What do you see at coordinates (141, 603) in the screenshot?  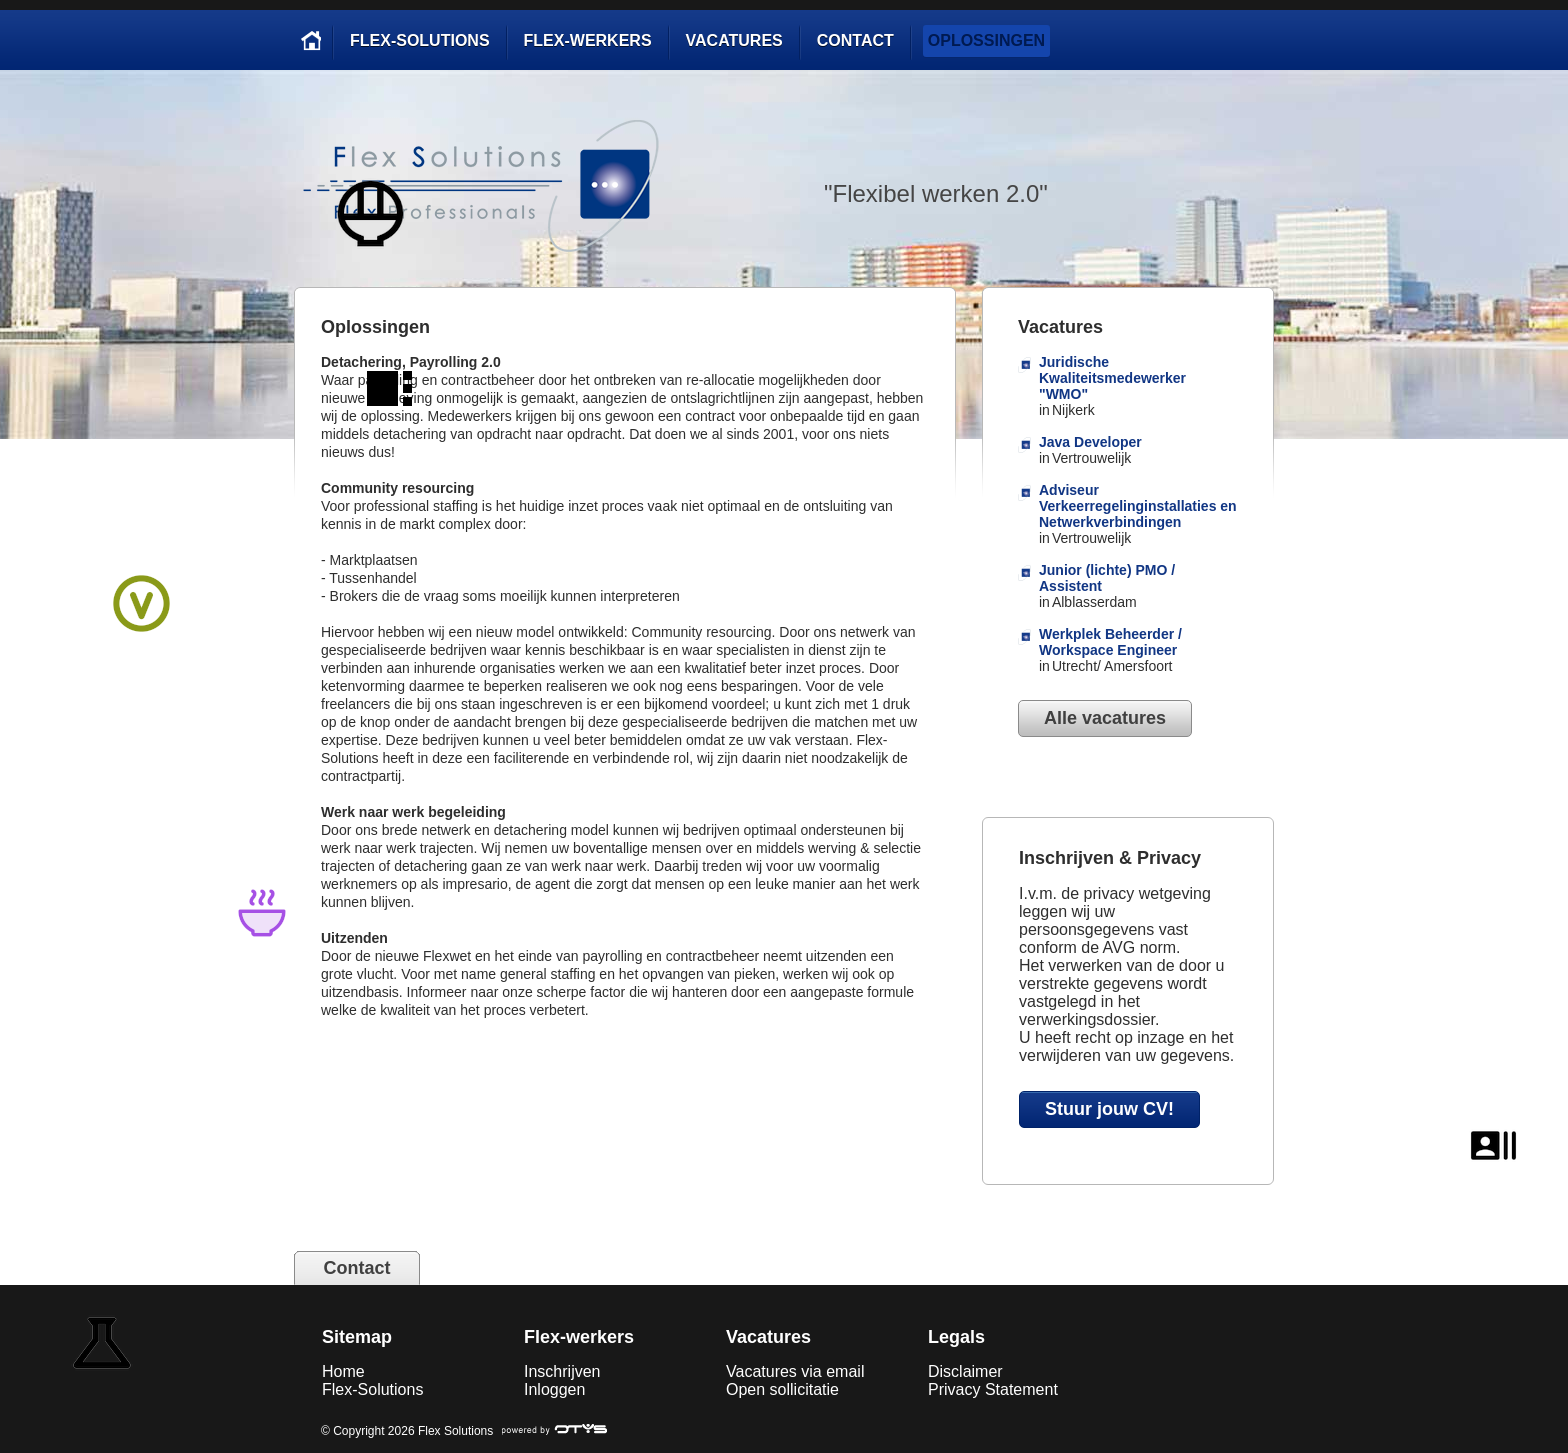 I see `indicates a verified status or account` at bounding box center [141, 603].